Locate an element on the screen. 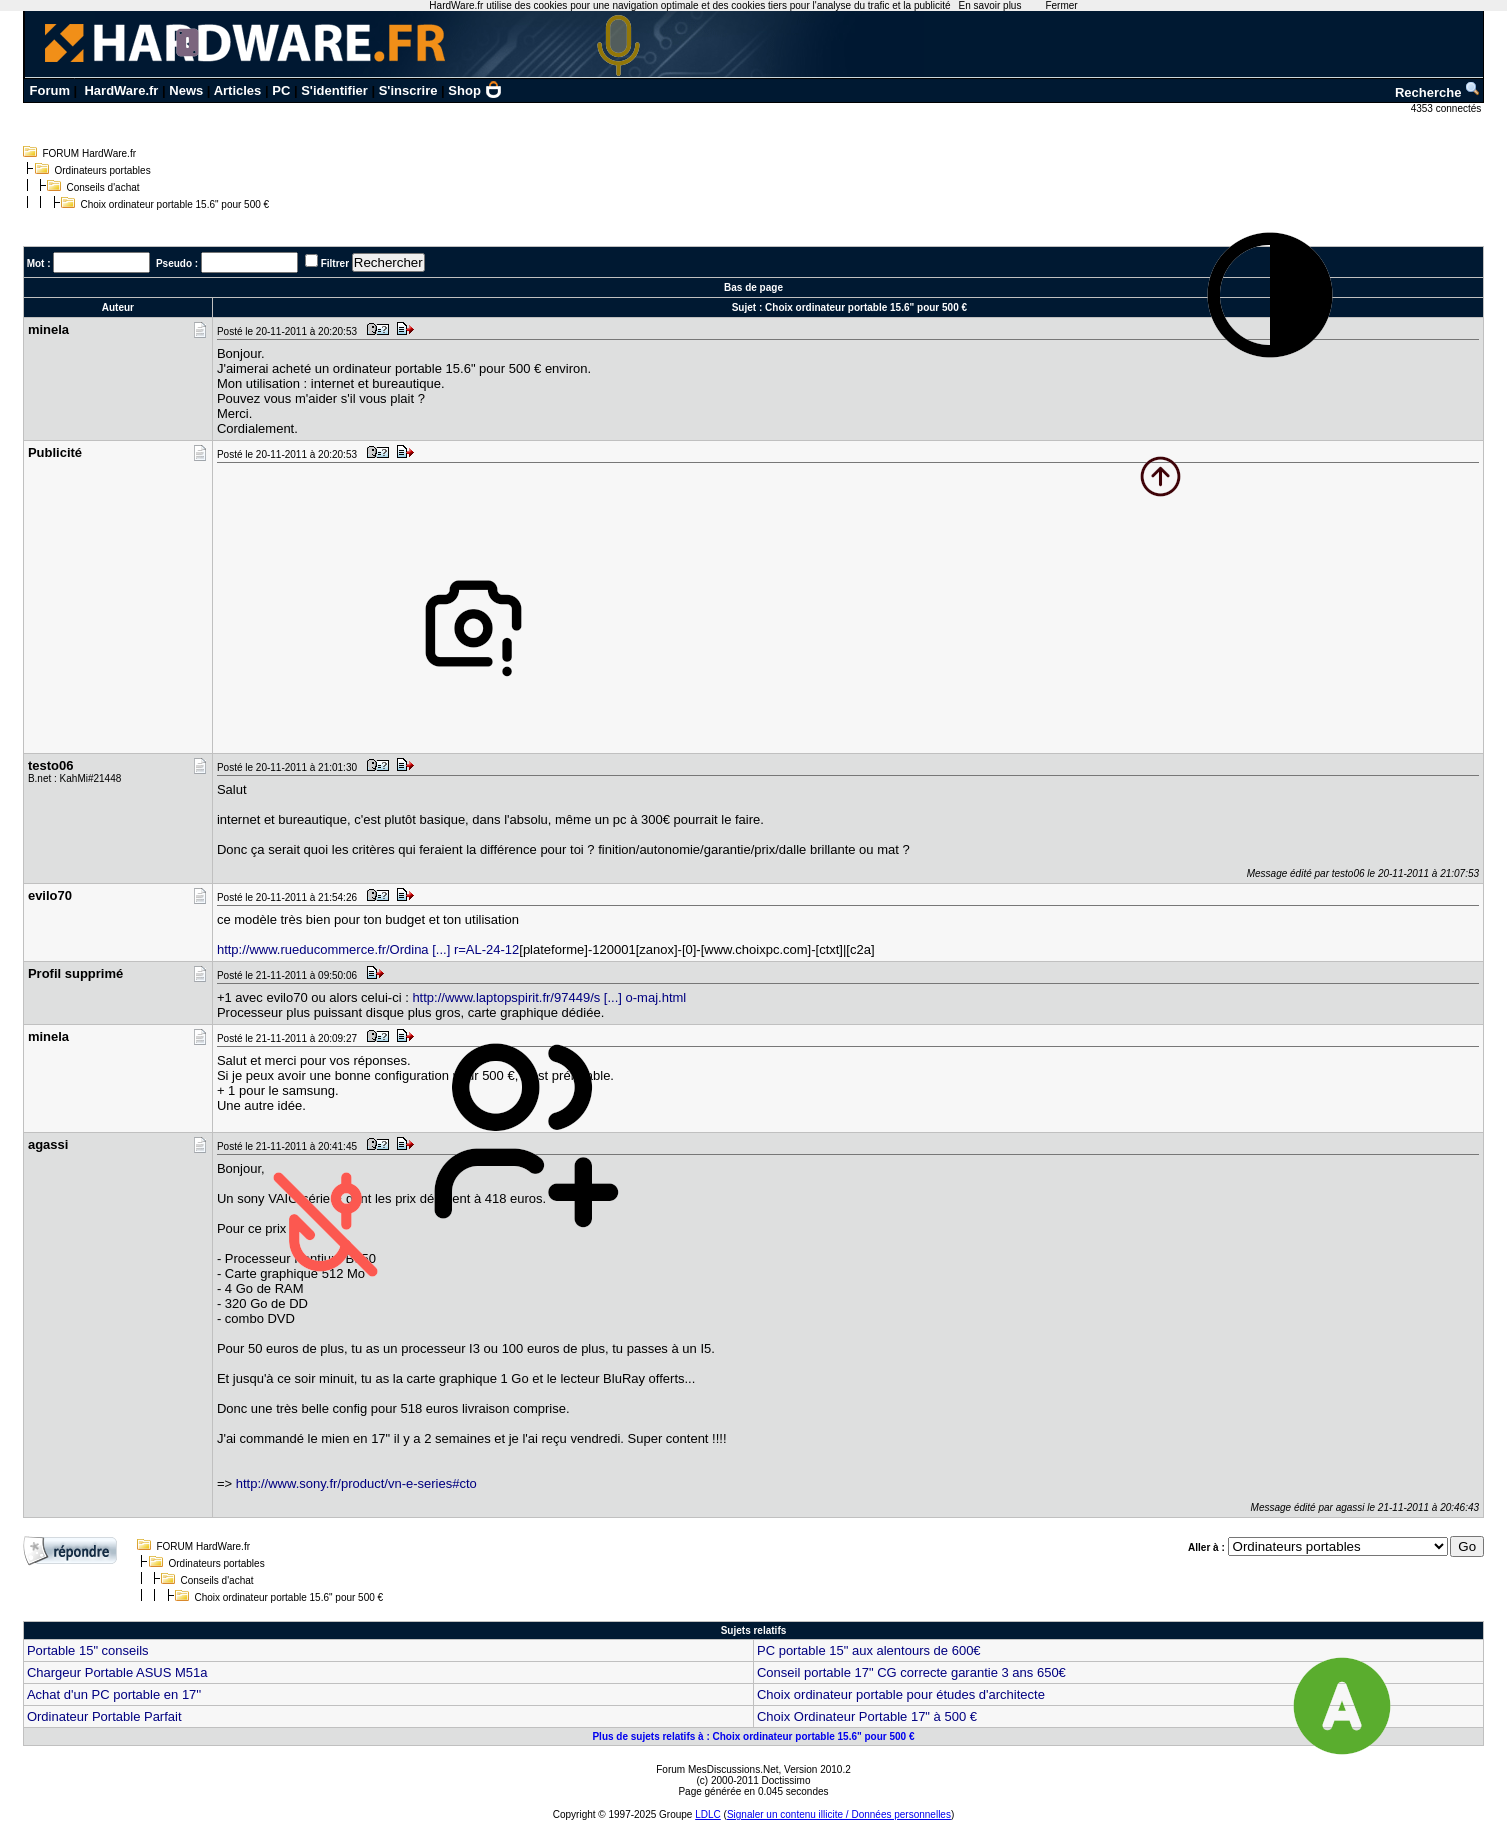 Image resolution: width=1507 pixels, height=1828 pixels. disable fishing or hook feature is located at coordinates (325, 1224).